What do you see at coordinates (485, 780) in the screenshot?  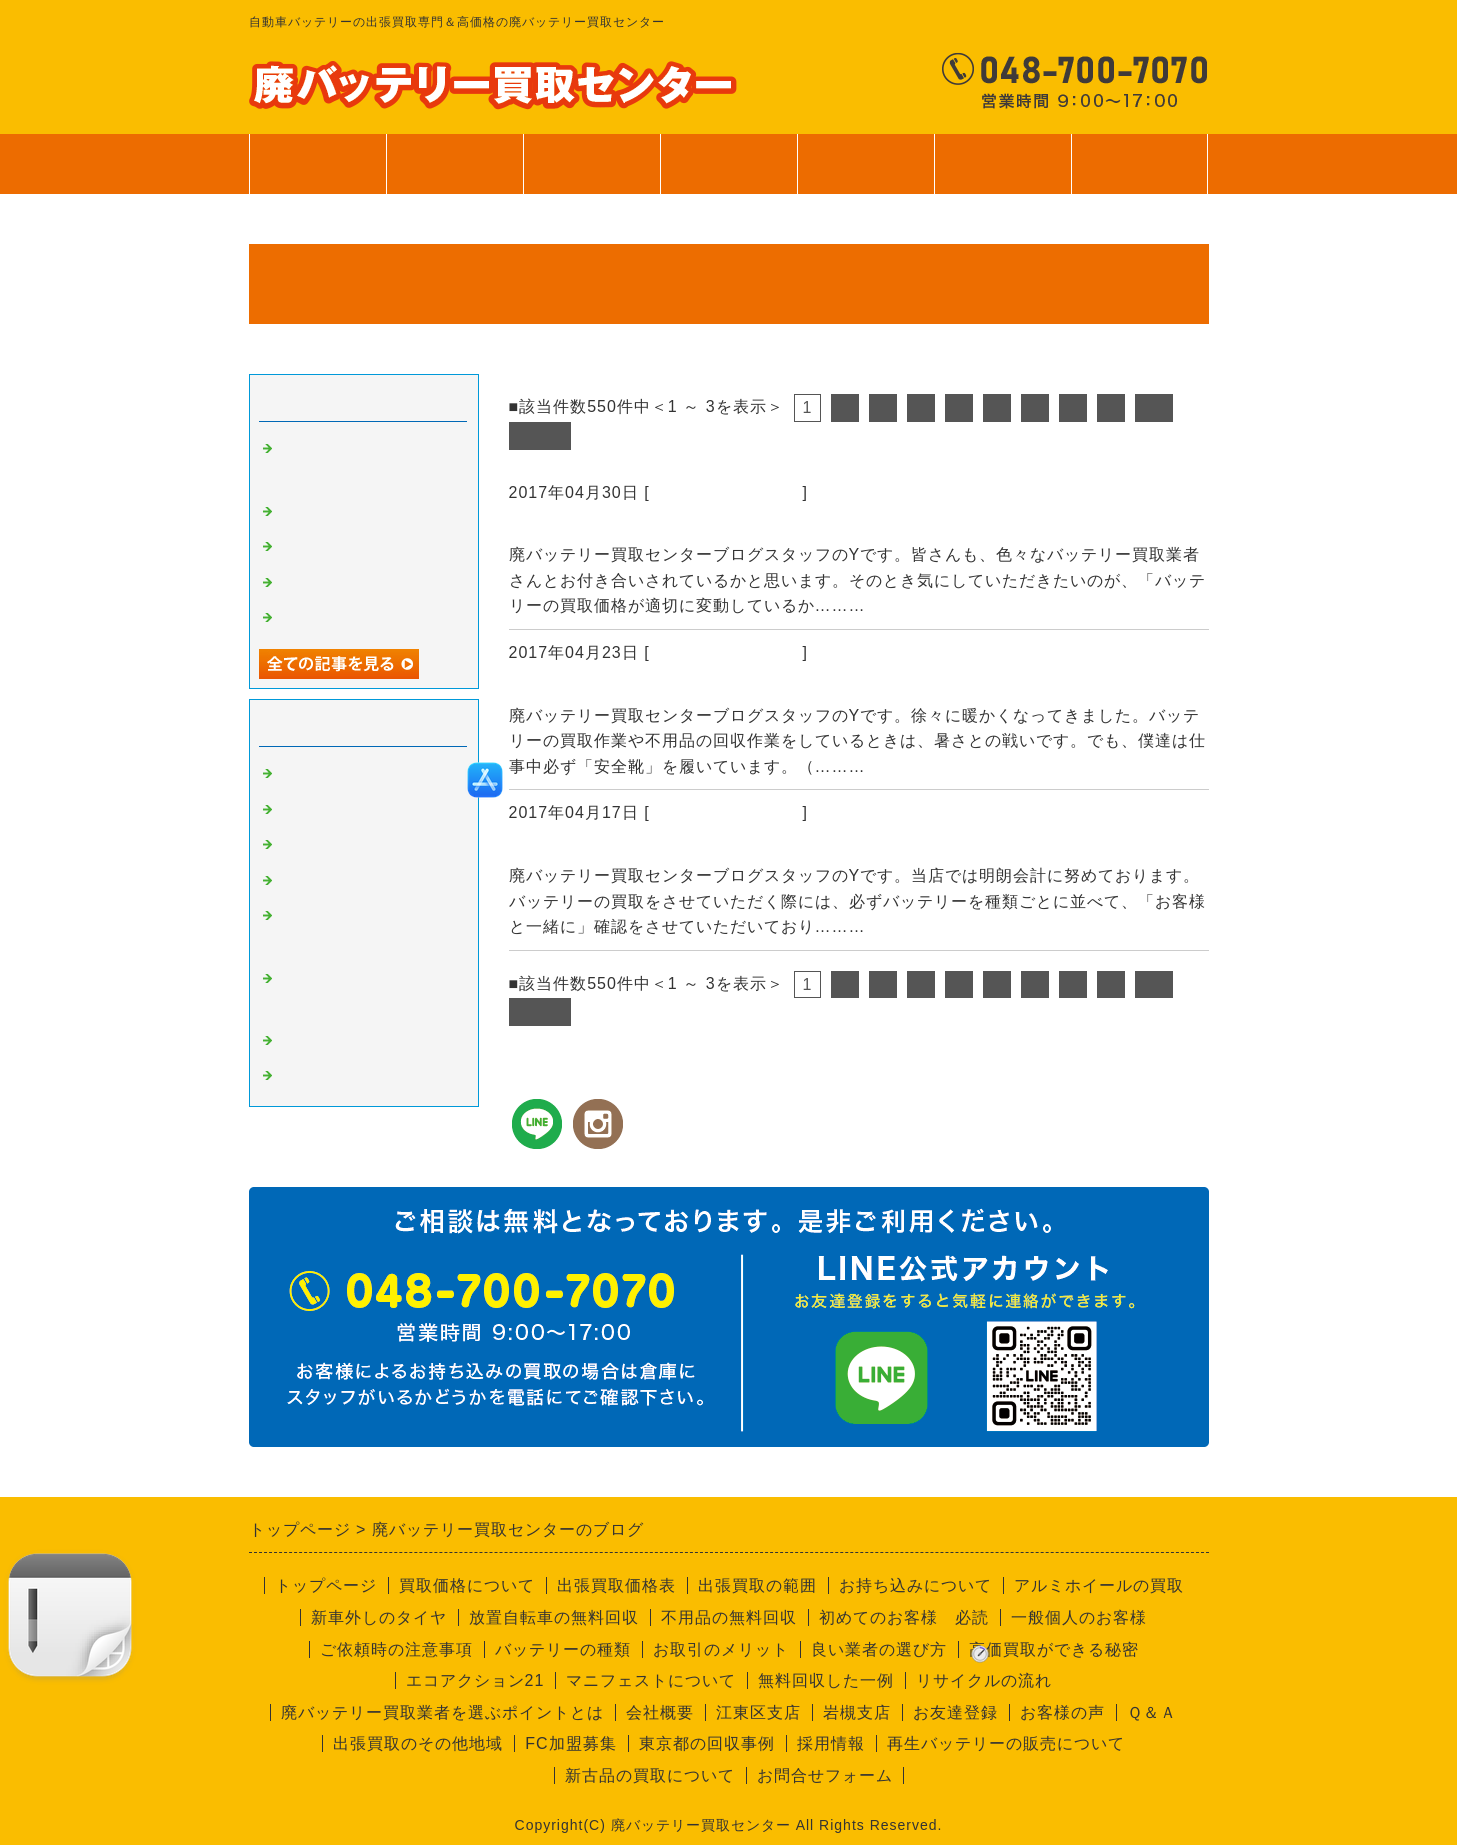 I see `open the app store to browse and download applications` at bounding box center [485, 780].